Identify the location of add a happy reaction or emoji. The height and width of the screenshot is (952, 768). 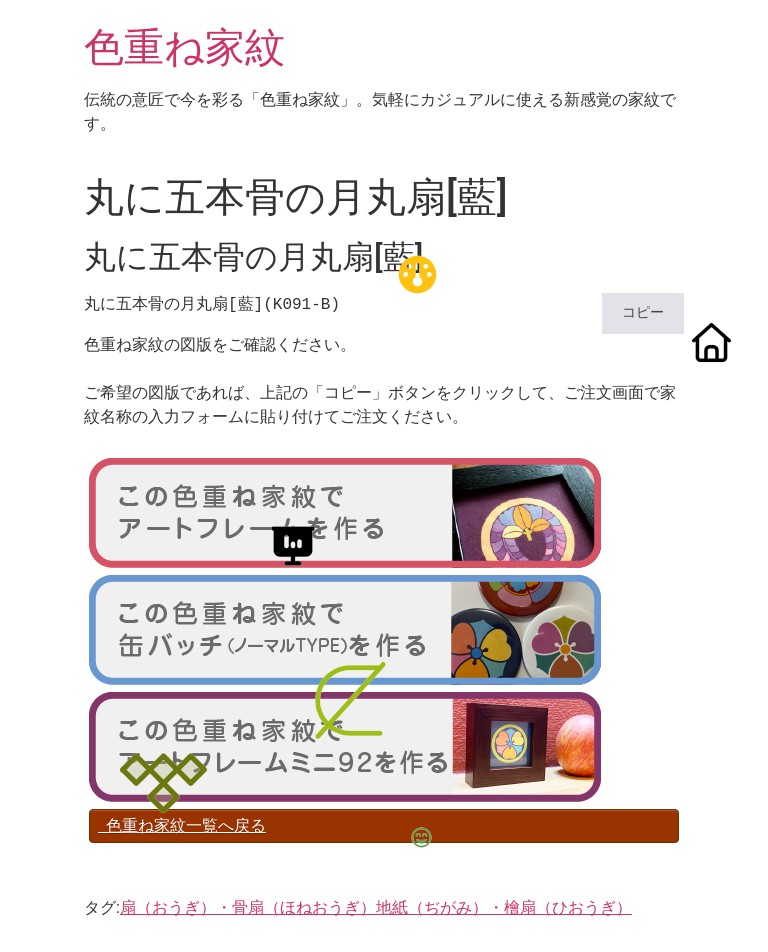
(421, 837).